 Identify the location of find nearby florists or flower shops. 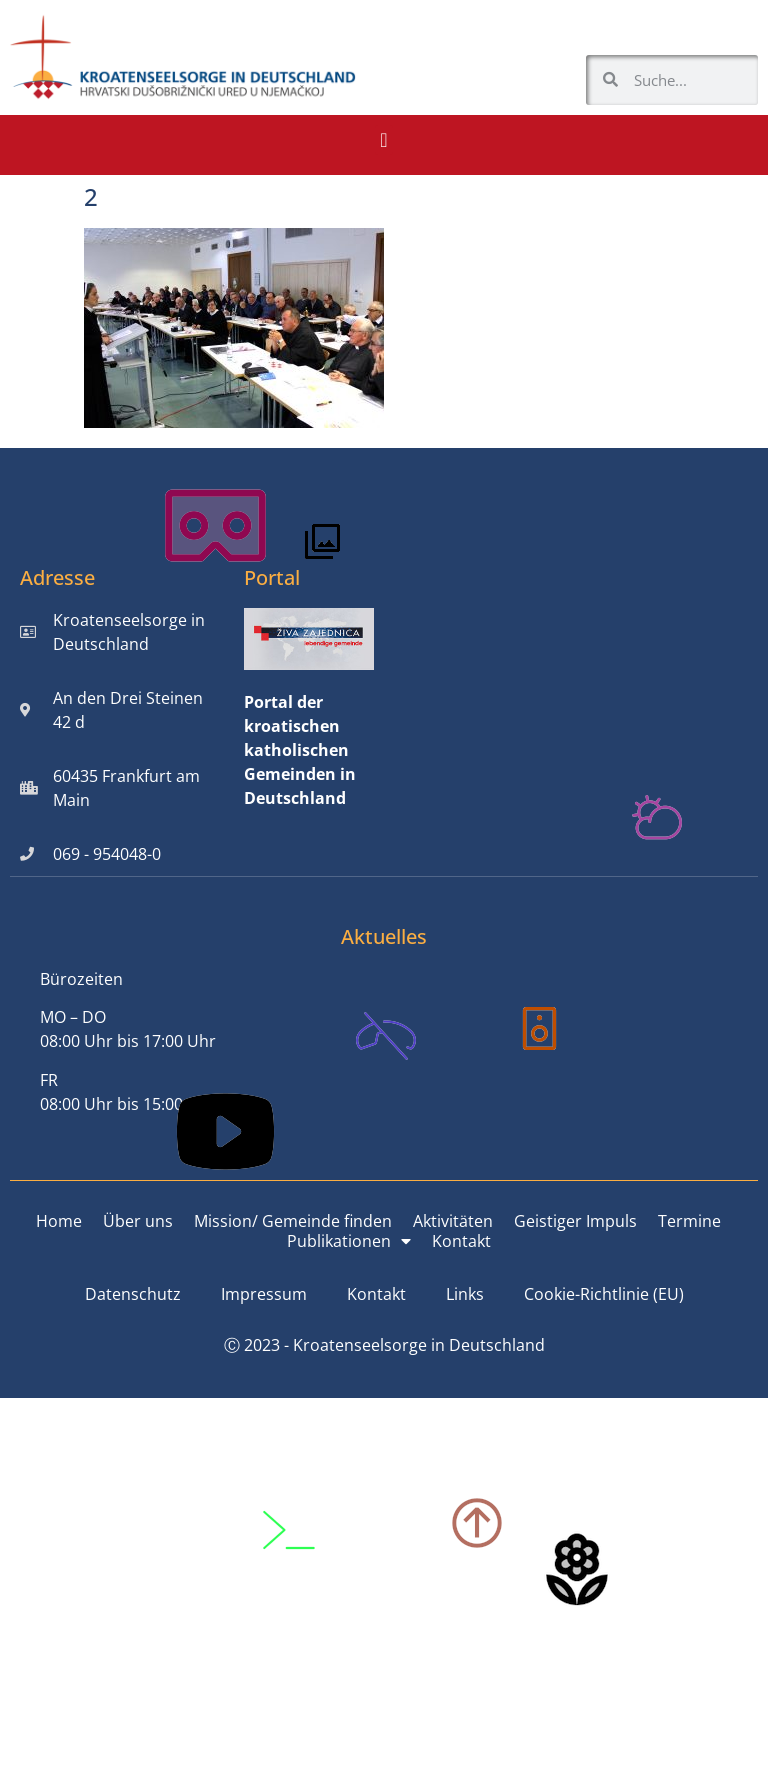
(577, 1571).